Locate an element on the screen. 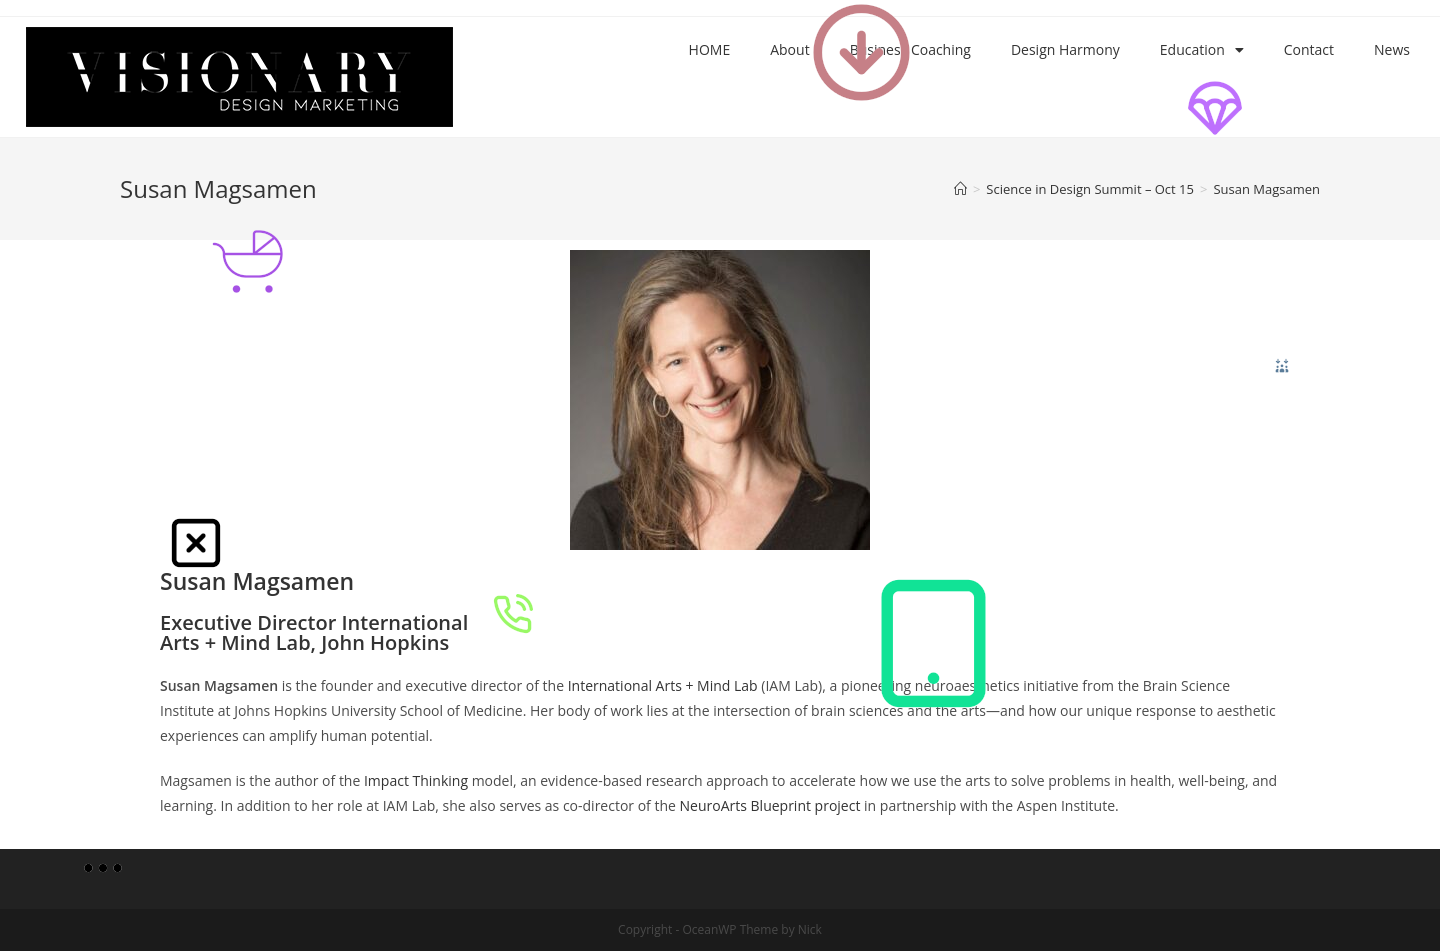  switch to tablet view or layout is located at coordinates (933, 643).